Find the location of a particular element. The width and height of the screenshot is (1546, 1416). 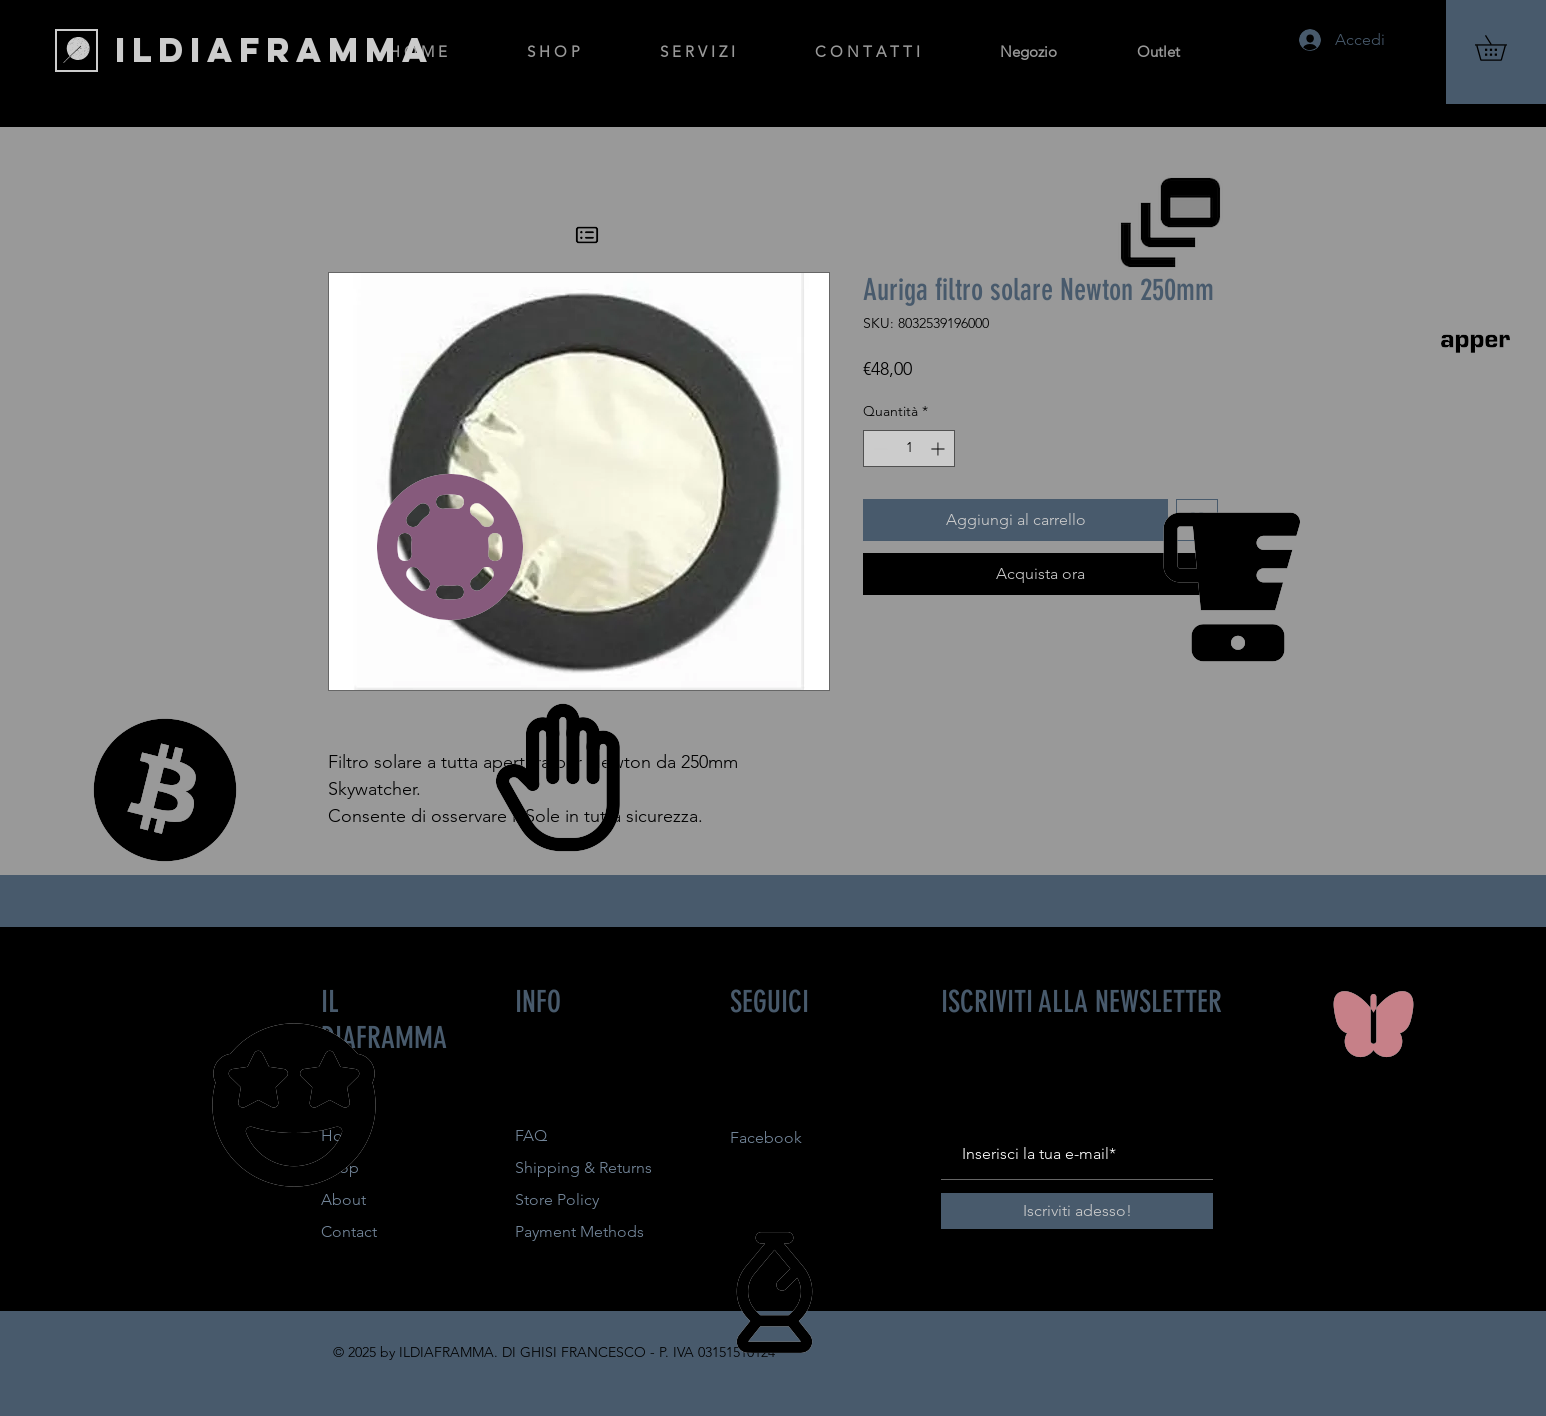

stop or halt an action is located at coordinates (559, 777).